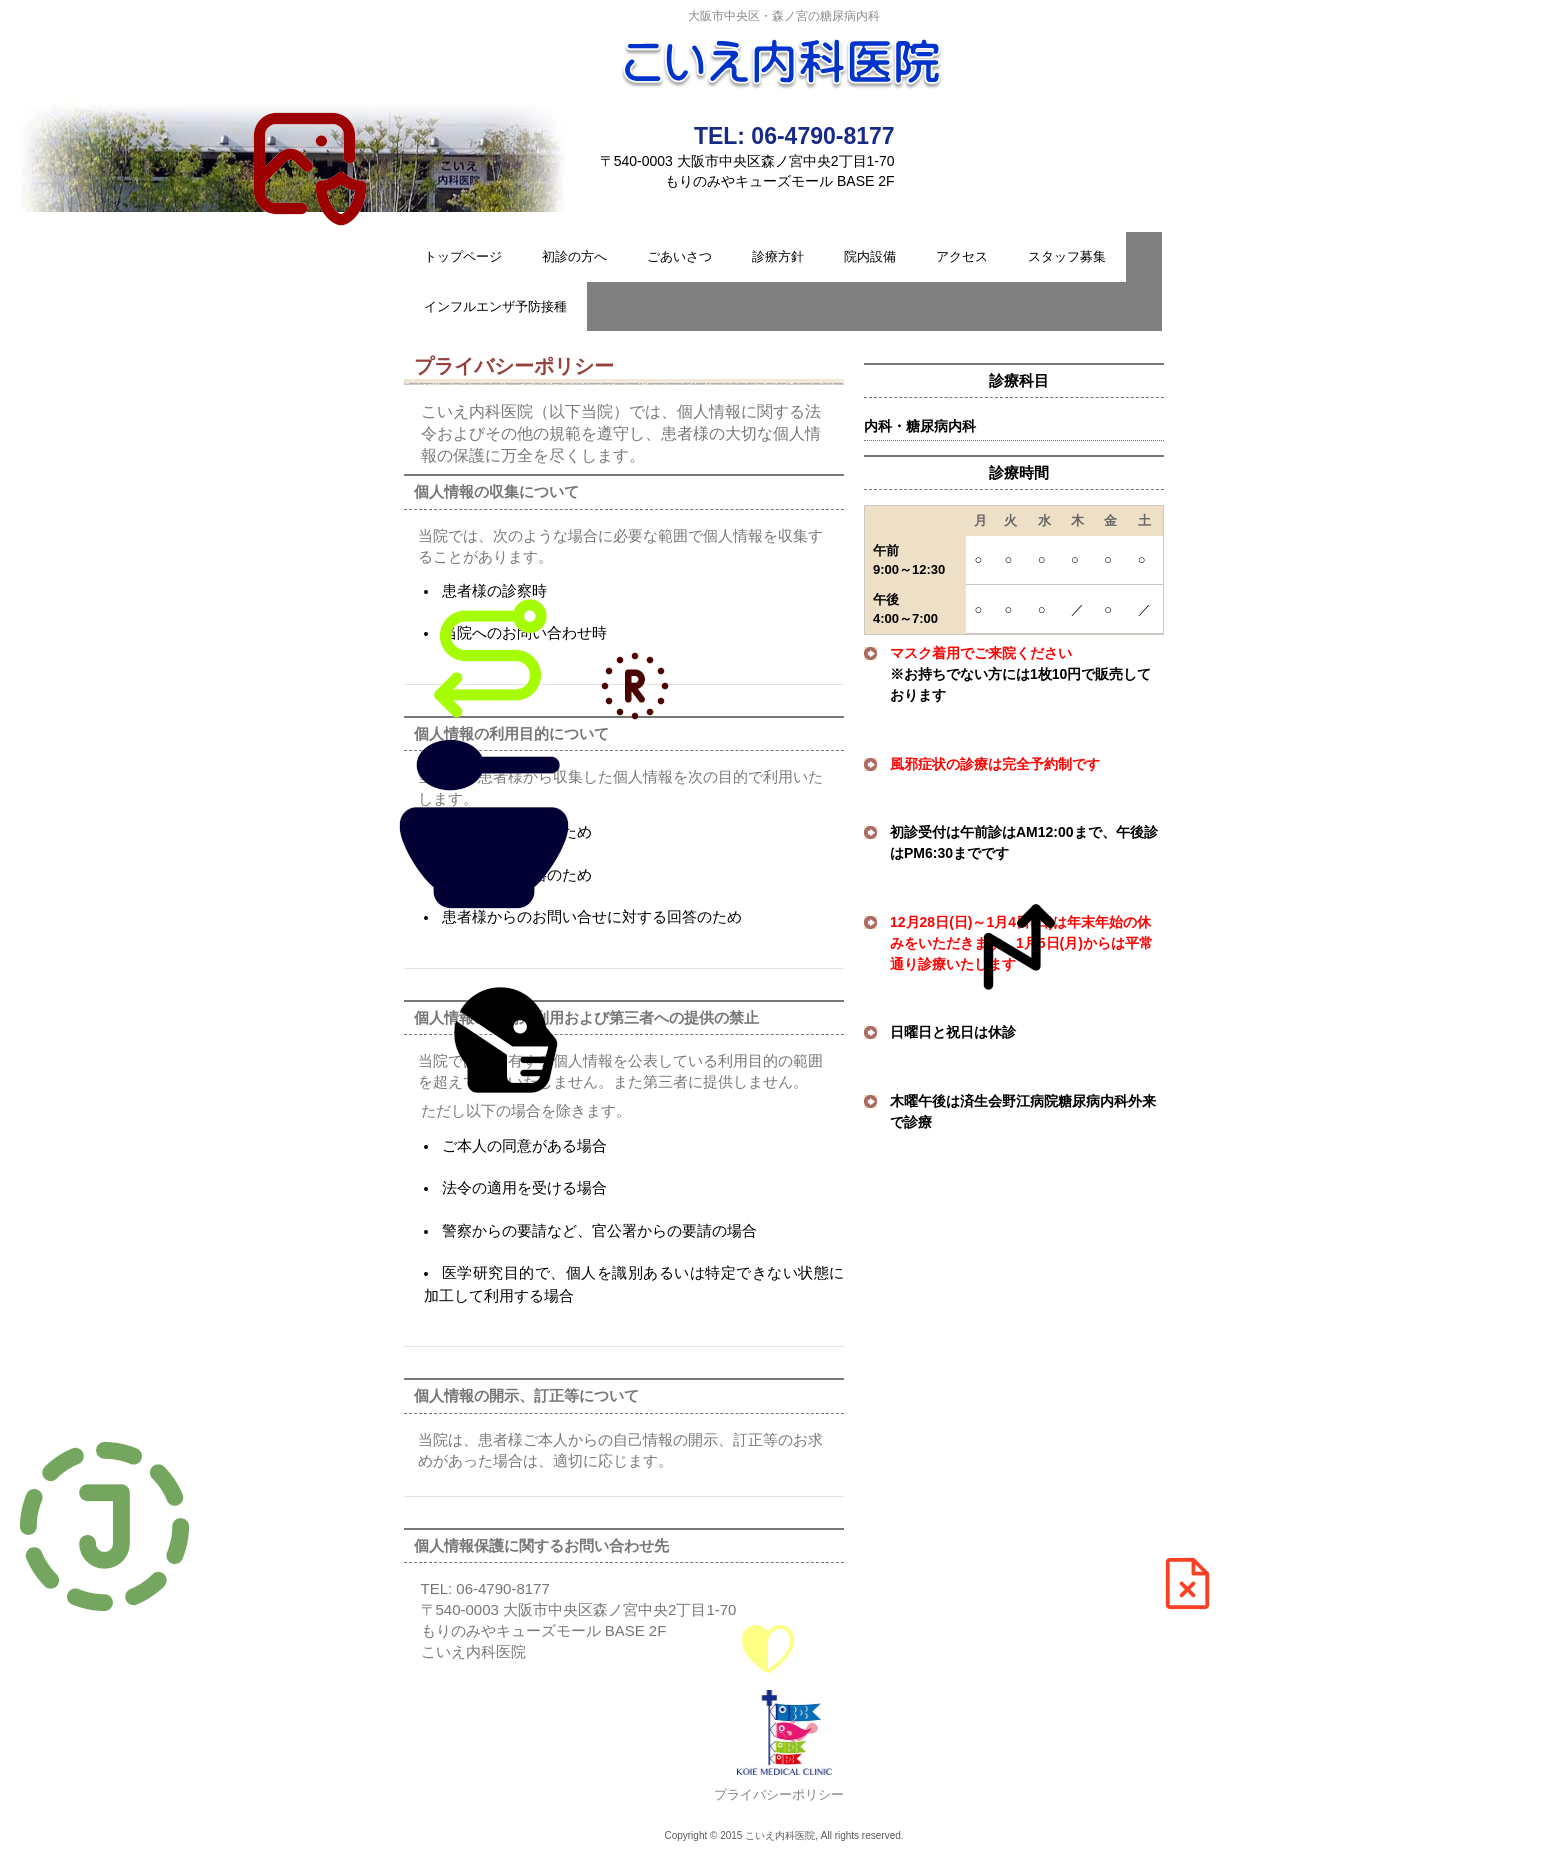 The height and width of the screenshot is (1858, 1568). I want to click on protected photo or image, so click(304, 163).